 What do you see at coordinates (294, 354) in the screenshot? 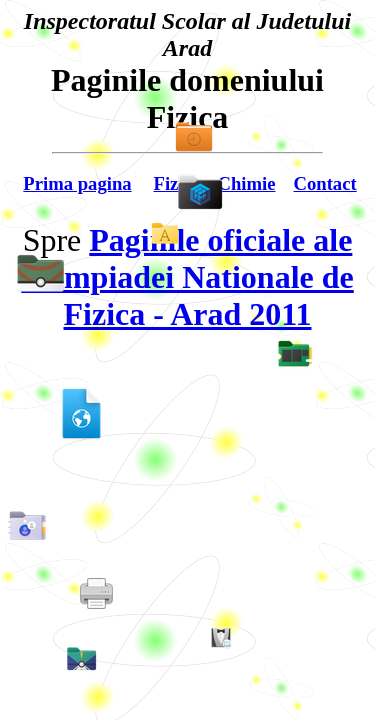
I see `folder containing NVMe SSD storage files` at bounding box center [294, 354].